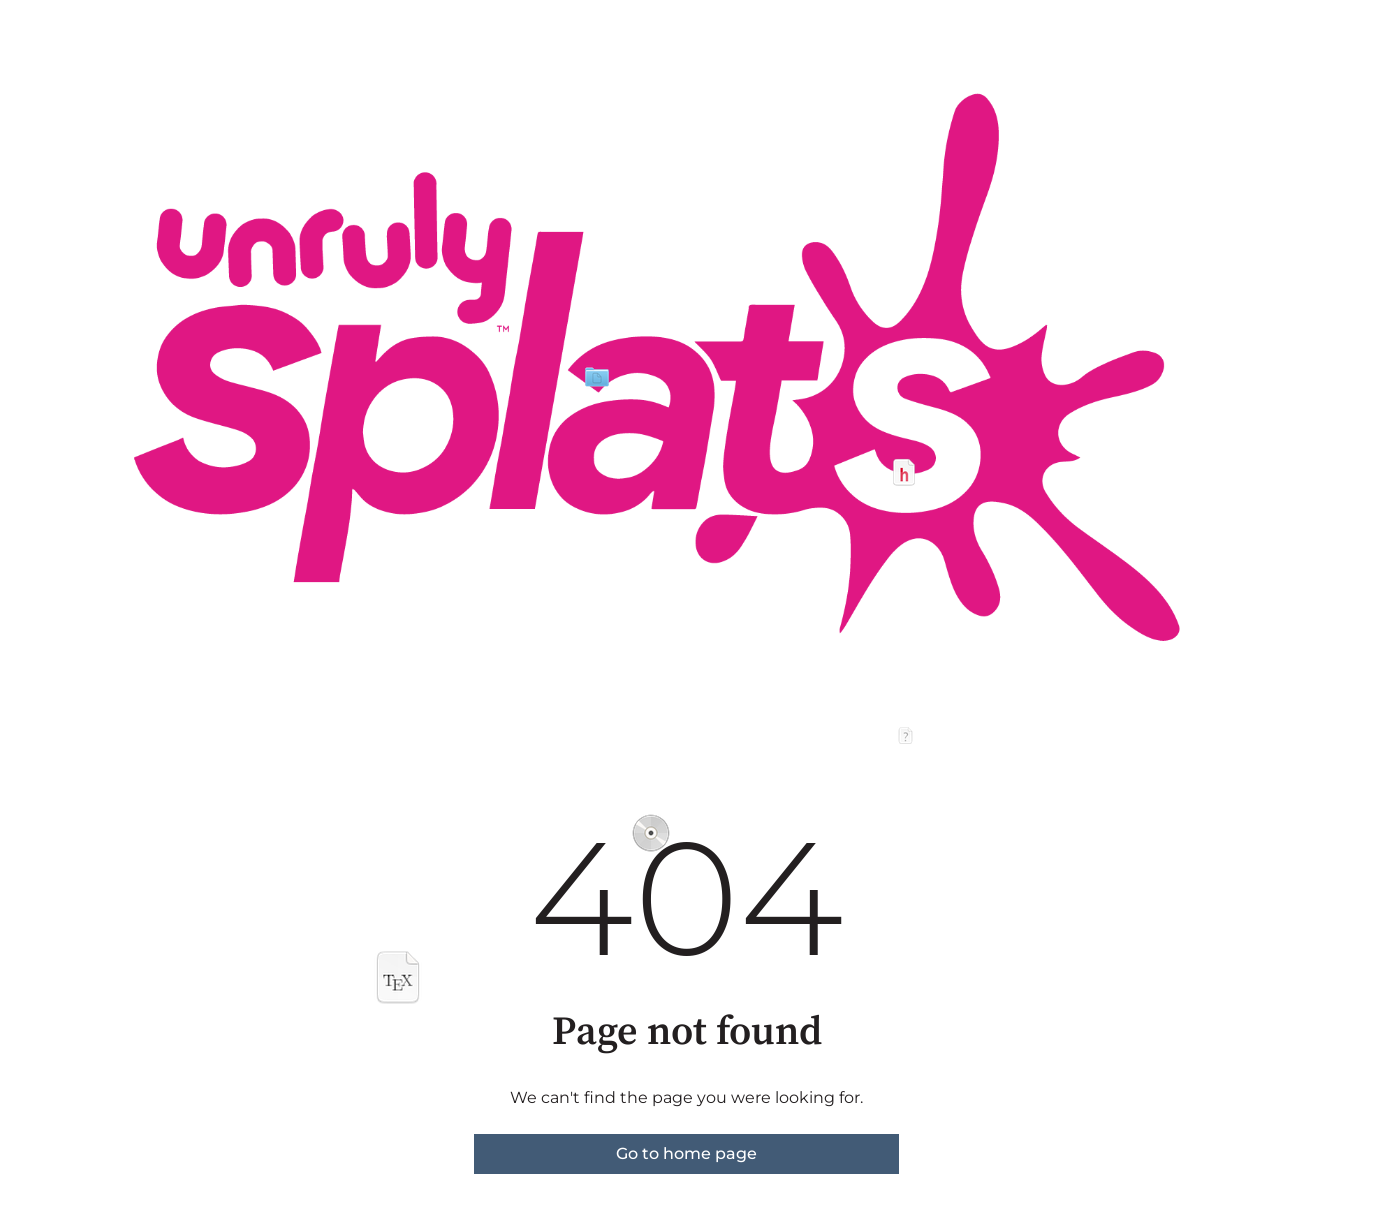  What do you see at coordinates (398, 977) in the screenshot?
I see `a LaTeX or TeX document file` at bounding box center [398, 977].